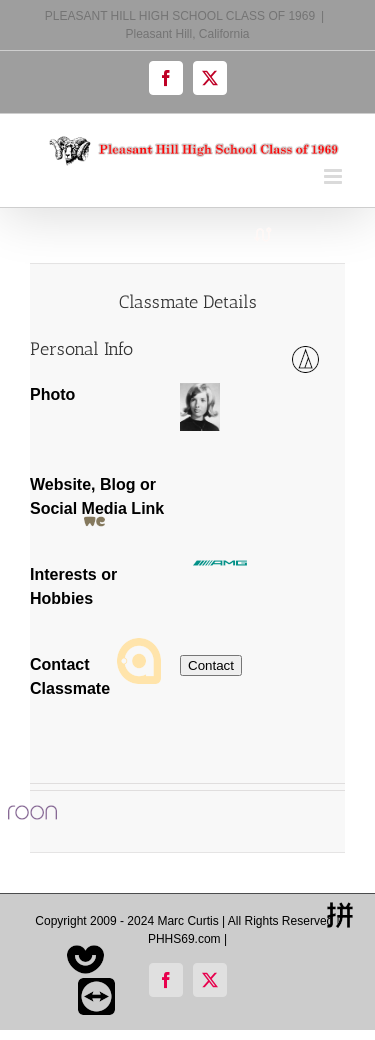 This screenshot has height=1040, width=375. What do you see at coordinates (32, 812) in the screenshot?
I see `open the roon music player app` at bounding box center [32, 812].